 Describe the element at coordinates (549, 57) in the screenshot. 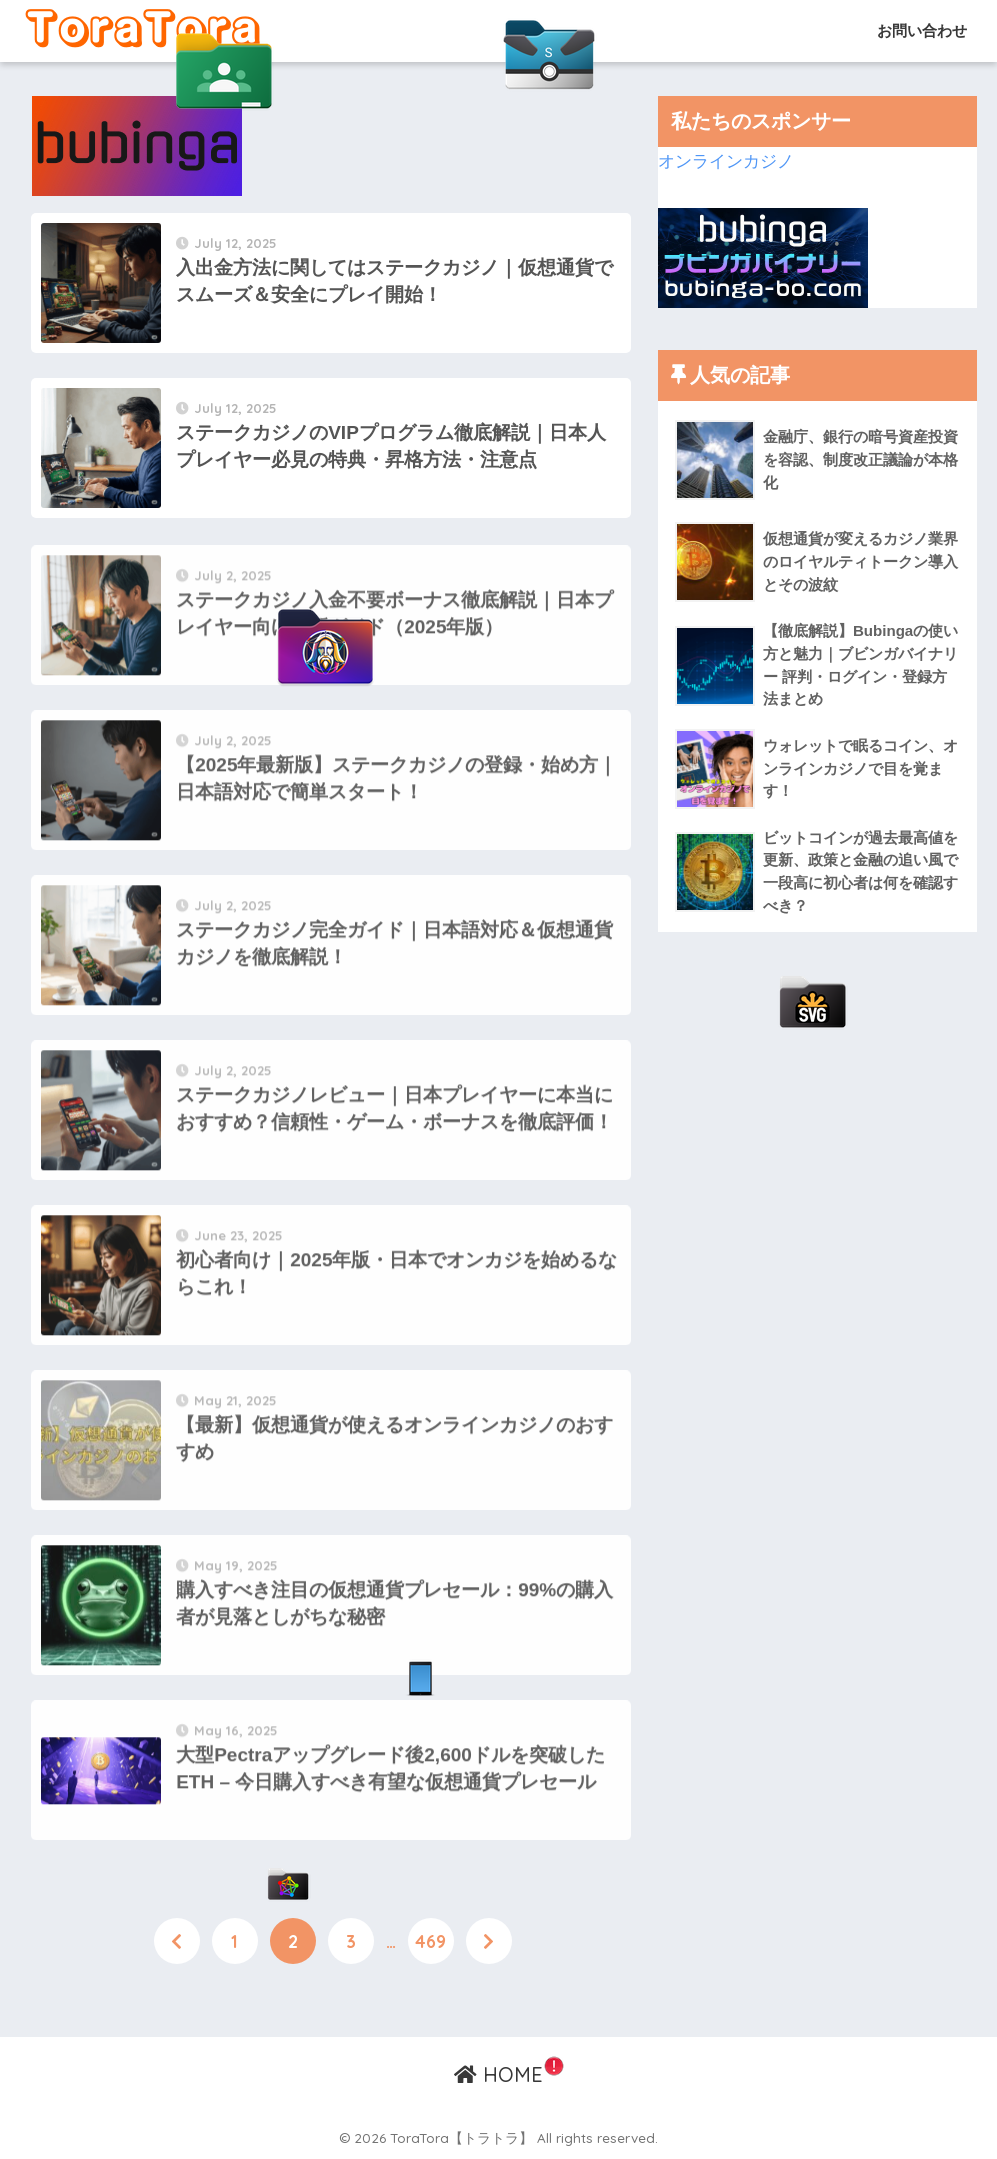

I see `folder for storing pokémon great ball-related files` at that location.